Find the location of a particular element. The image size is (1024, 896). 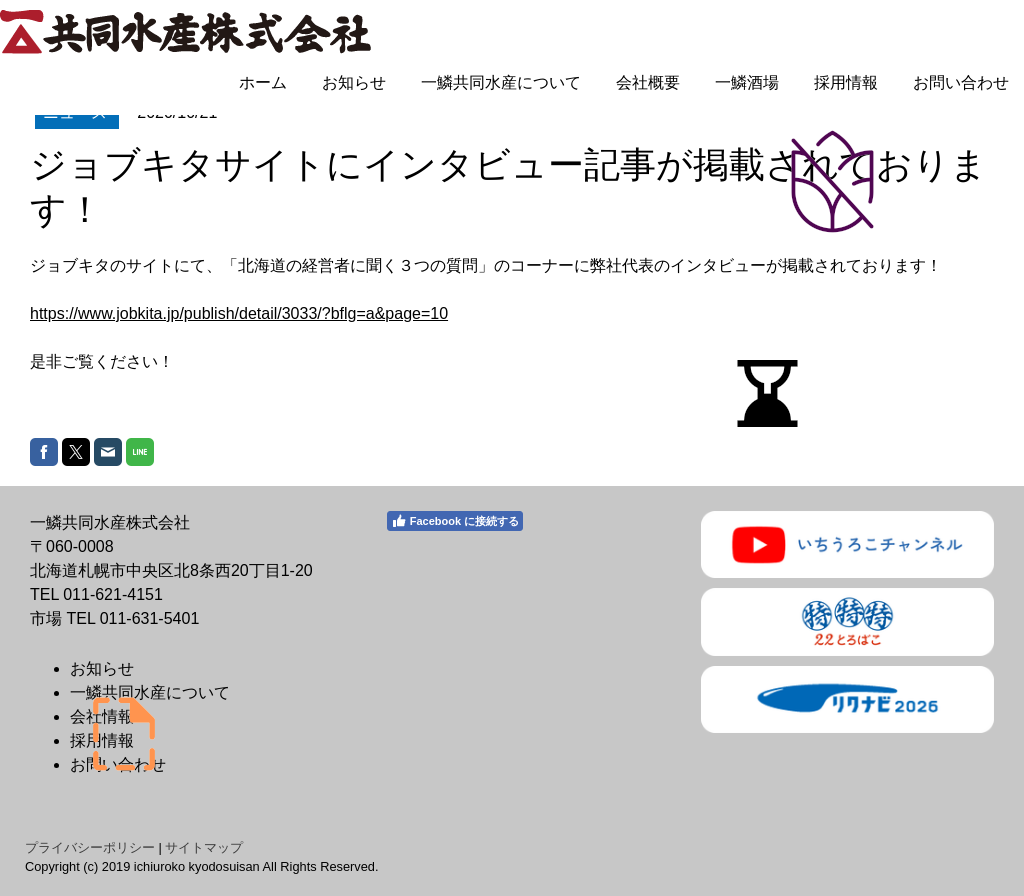

a draft or unsaved file is located at coordinates (124, 734).